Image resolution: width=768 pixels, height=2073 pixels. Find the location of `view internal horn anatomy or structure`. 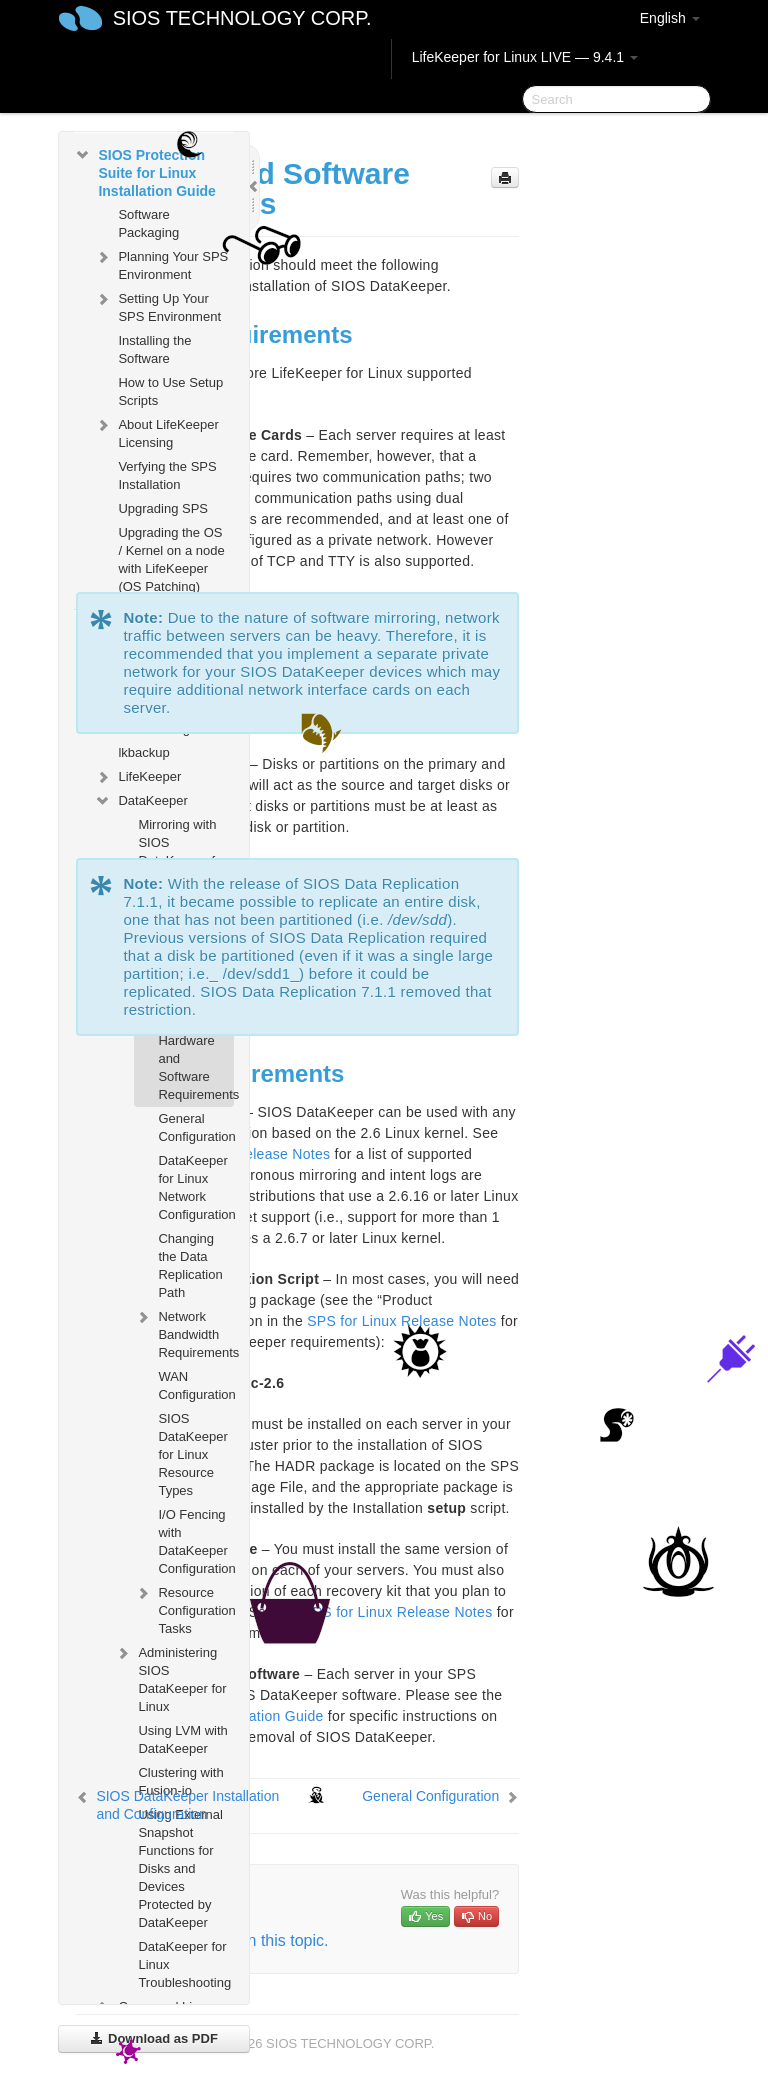

view internal horn anatomy or structure is located at coordinates (189, 144).